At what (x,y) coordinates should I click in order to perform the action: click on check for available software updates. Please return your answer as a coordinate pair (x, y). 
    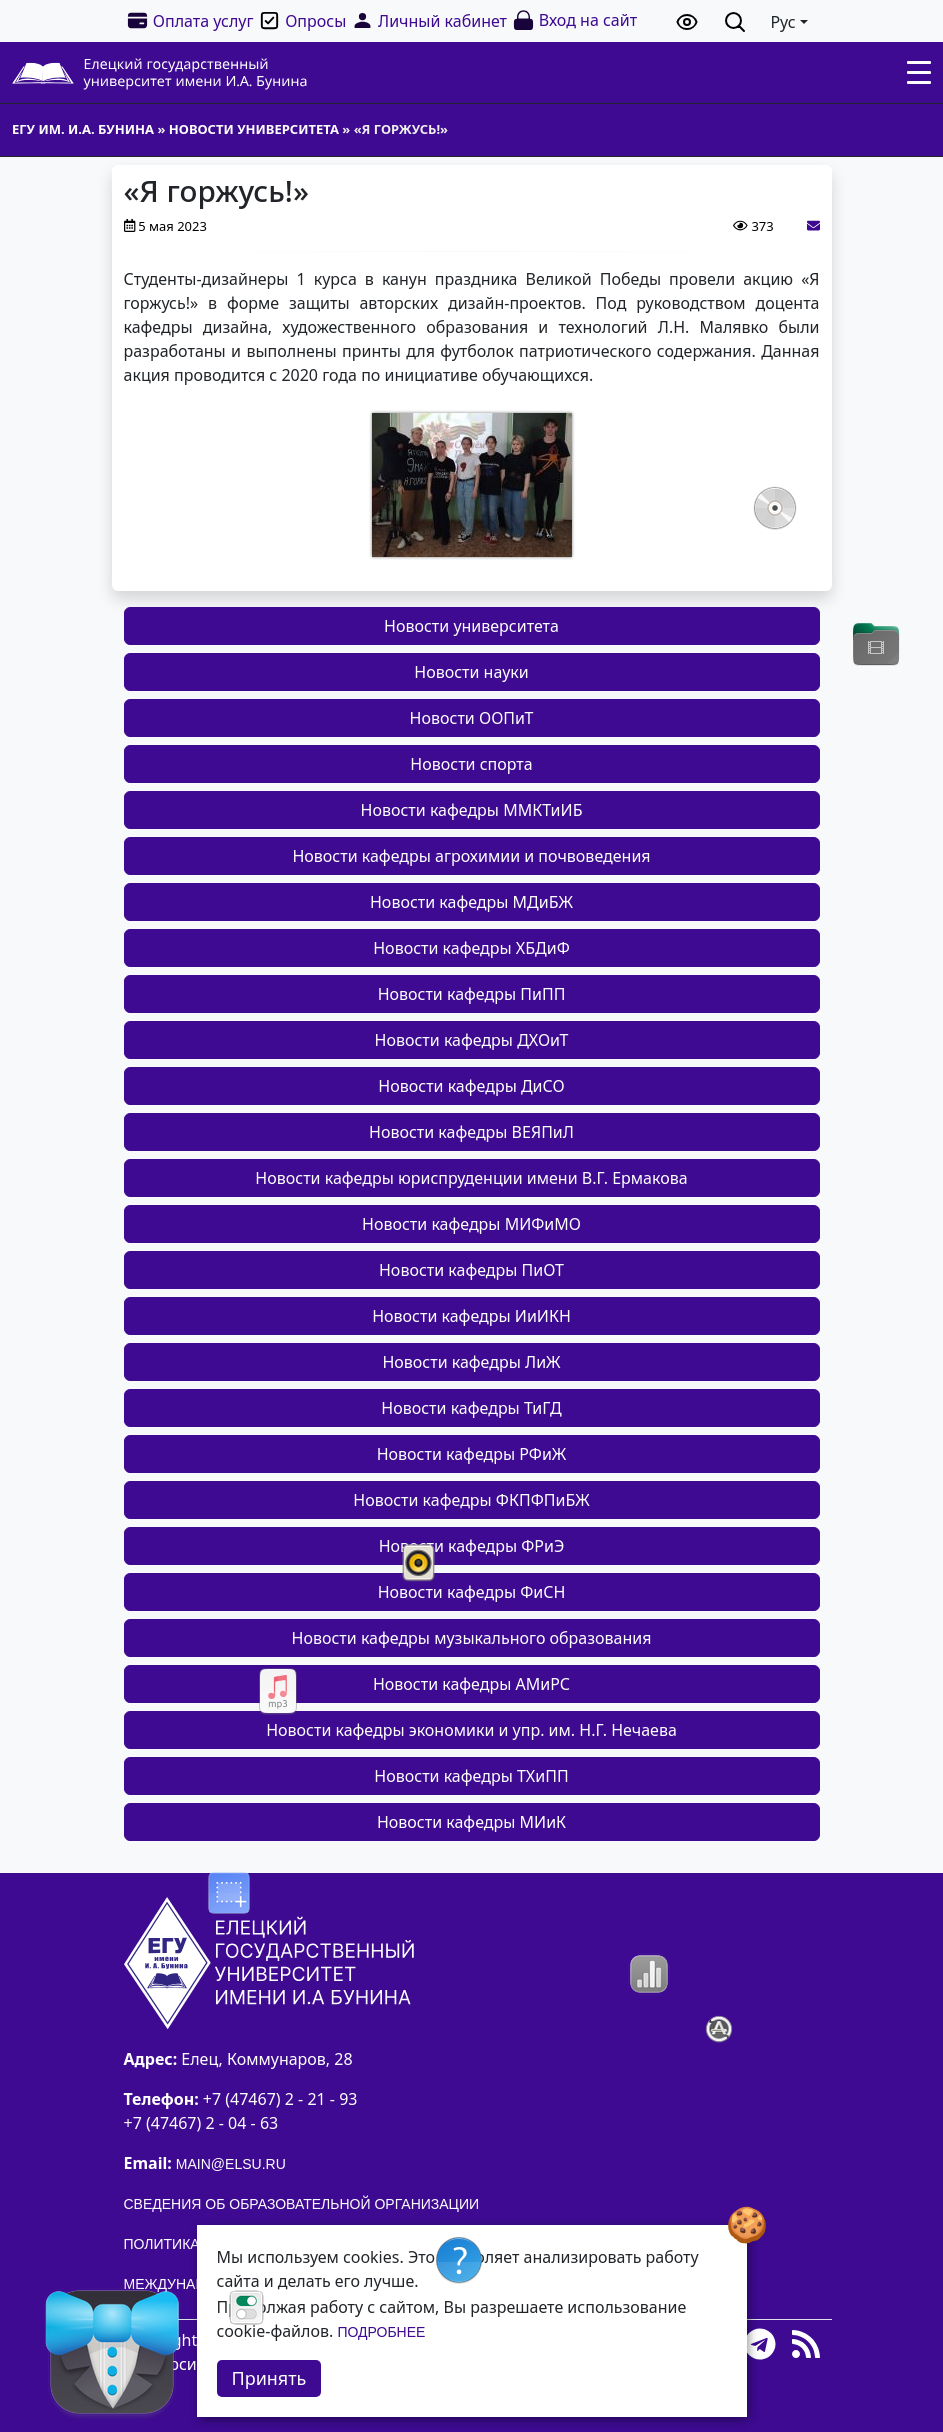
    Looking at the image, I should click on (719, 2029).